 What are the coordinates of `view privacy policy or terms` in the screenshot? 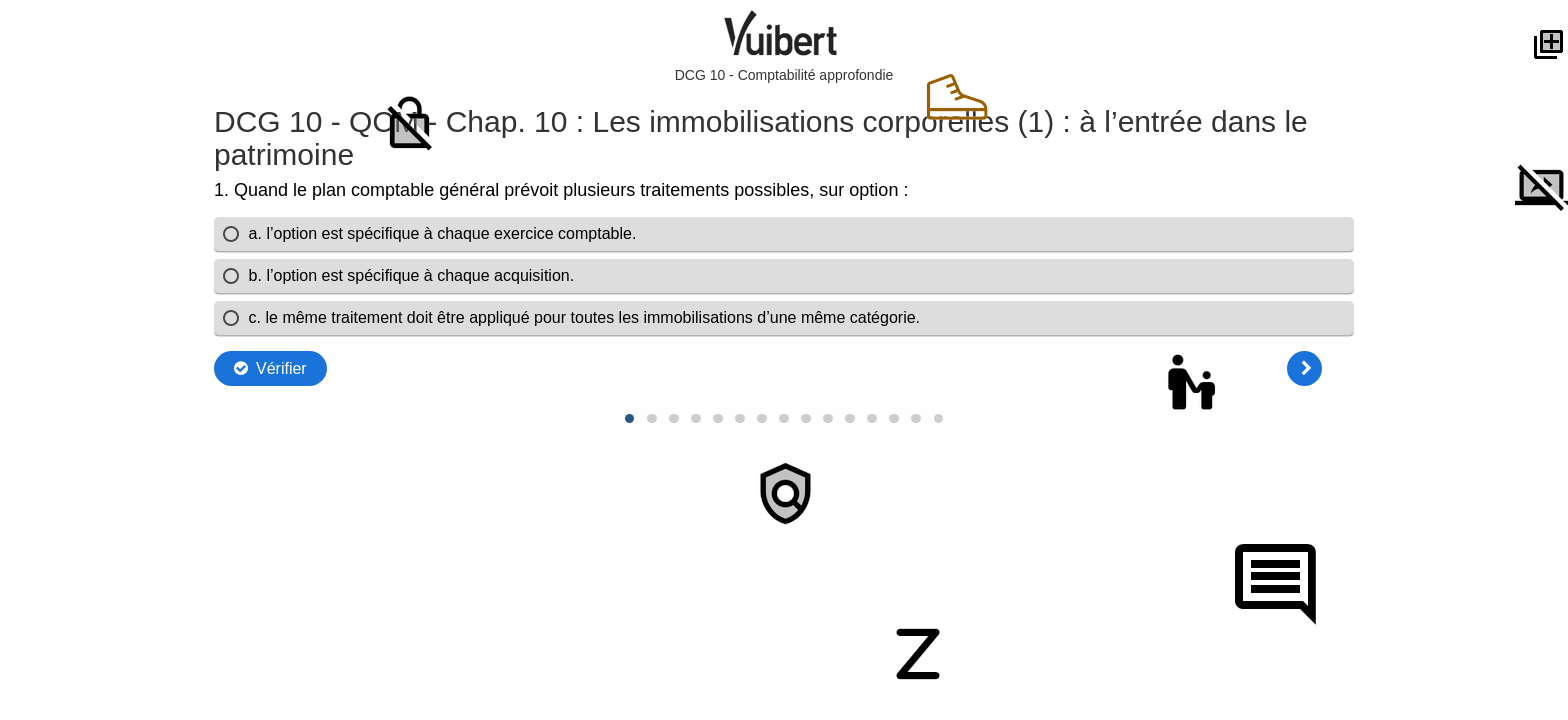 It's located at (785, 493).